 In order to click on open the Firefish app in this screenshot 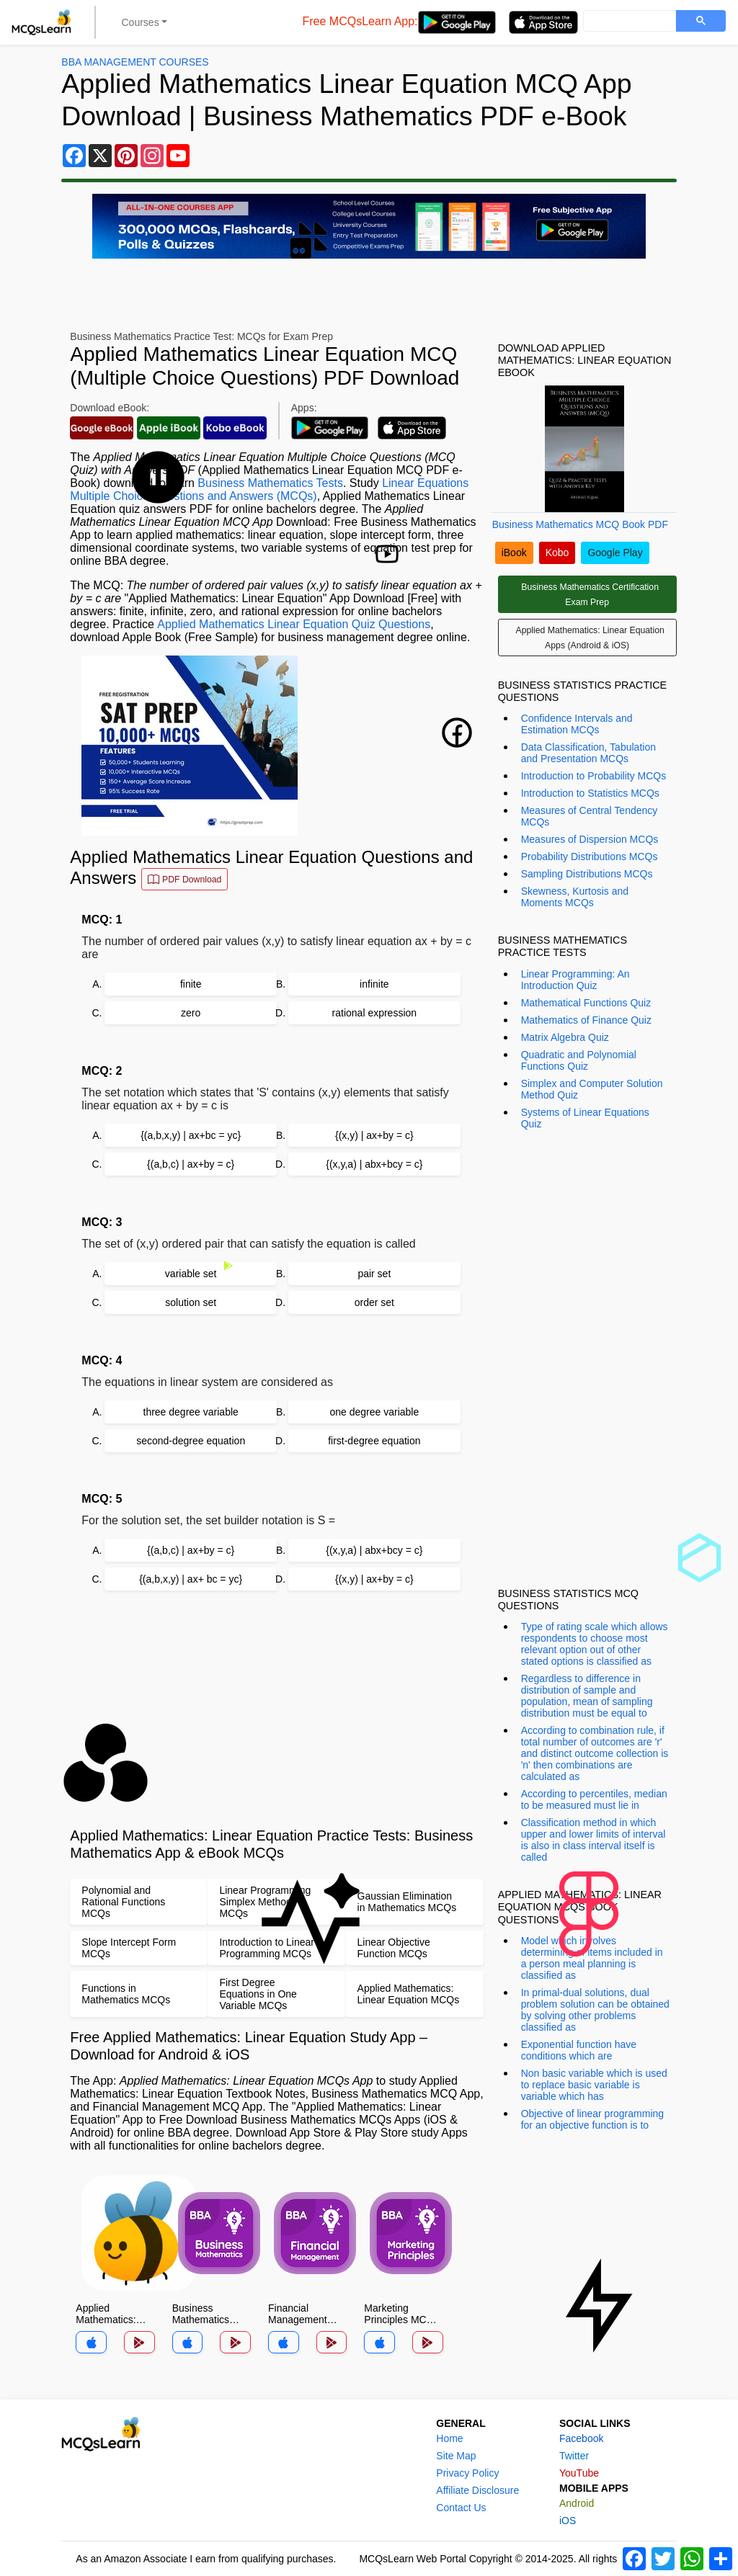, I will do `click(308, 240)`.